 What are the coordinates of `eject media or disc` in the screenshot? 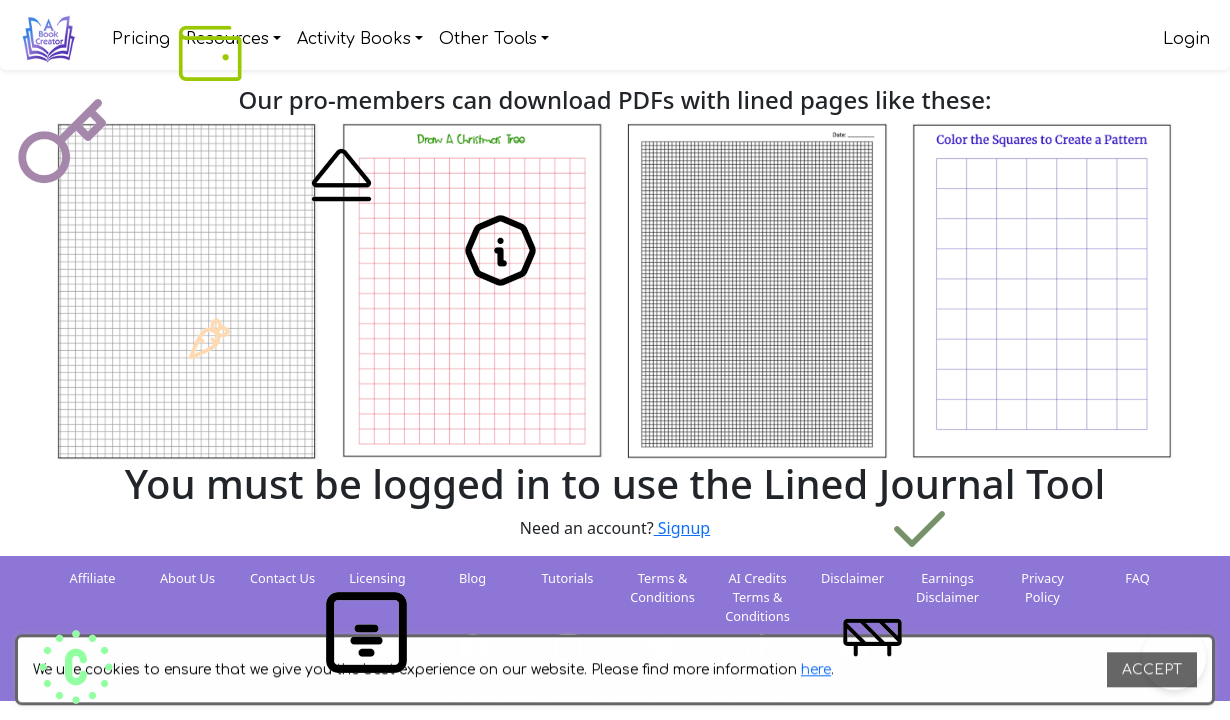 It's located at (341, 178).